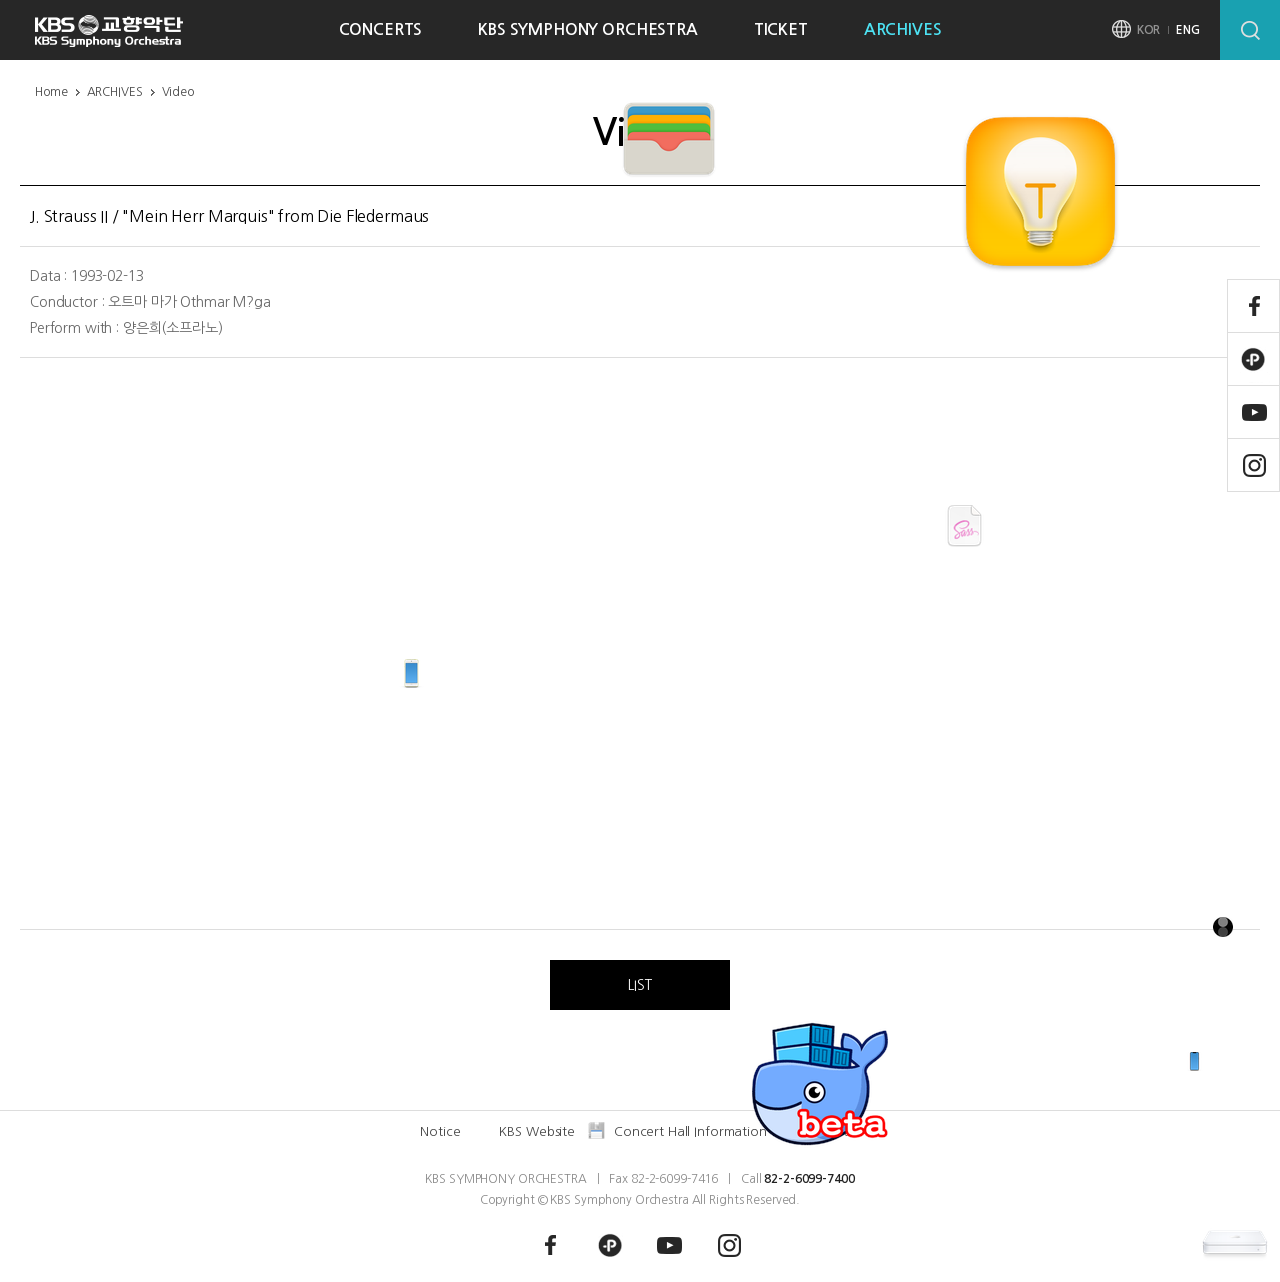 The height and width of the screenshot is (1282, 1280). What do you see at coordinates (964, 525) in the screenshot?
I see `indicates a sass stylesheet file` at bounding box center [964, 525].